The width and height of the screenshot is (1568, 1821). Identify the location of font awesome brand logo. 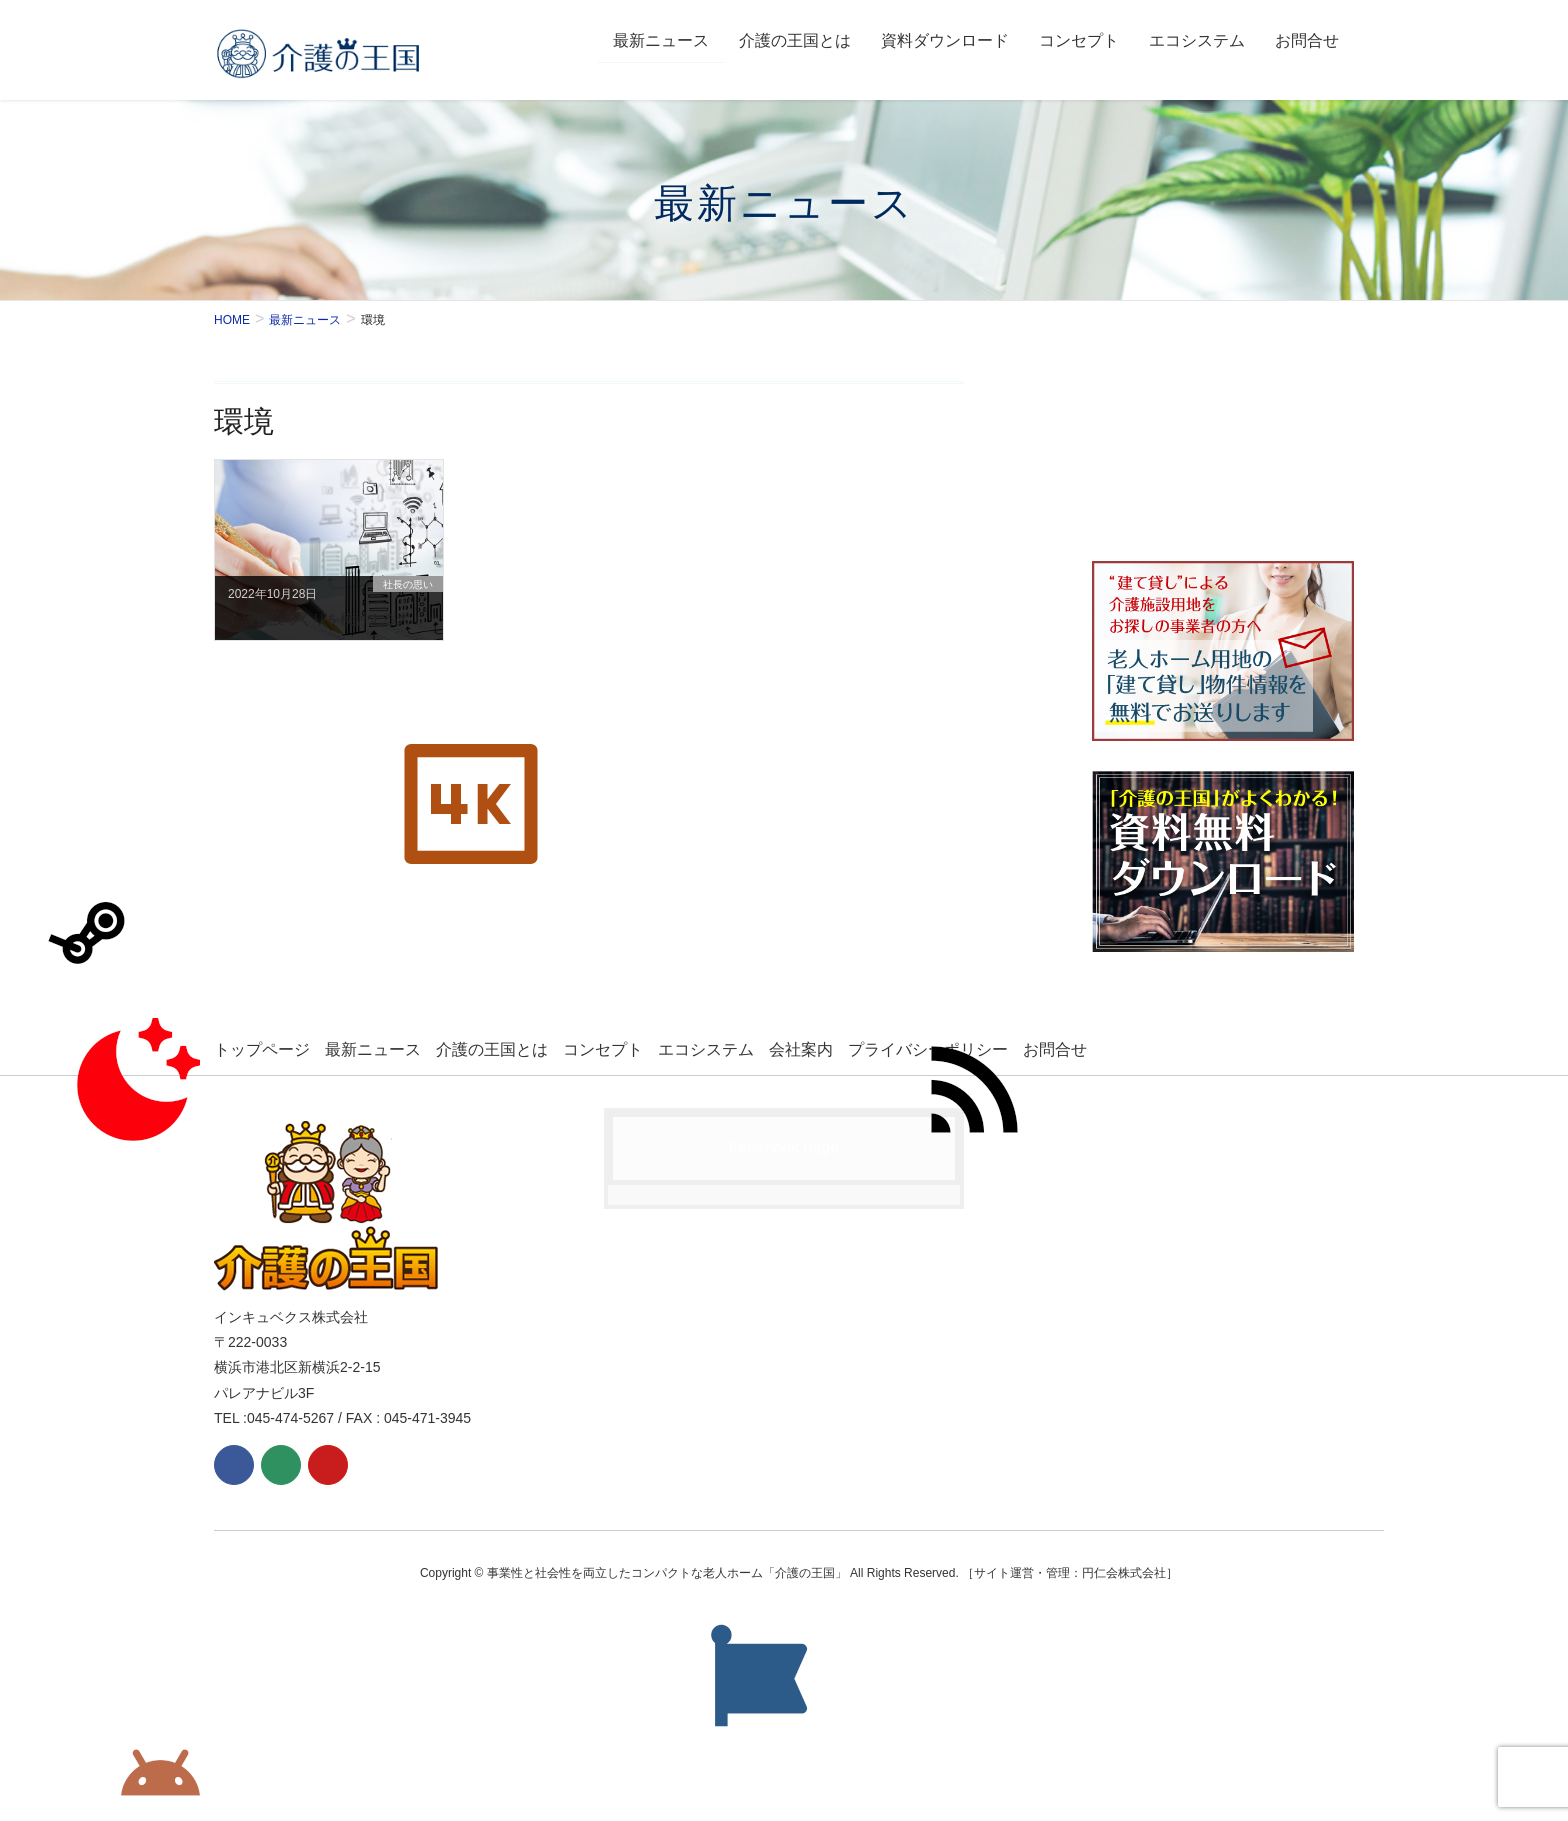
(759, 1675).